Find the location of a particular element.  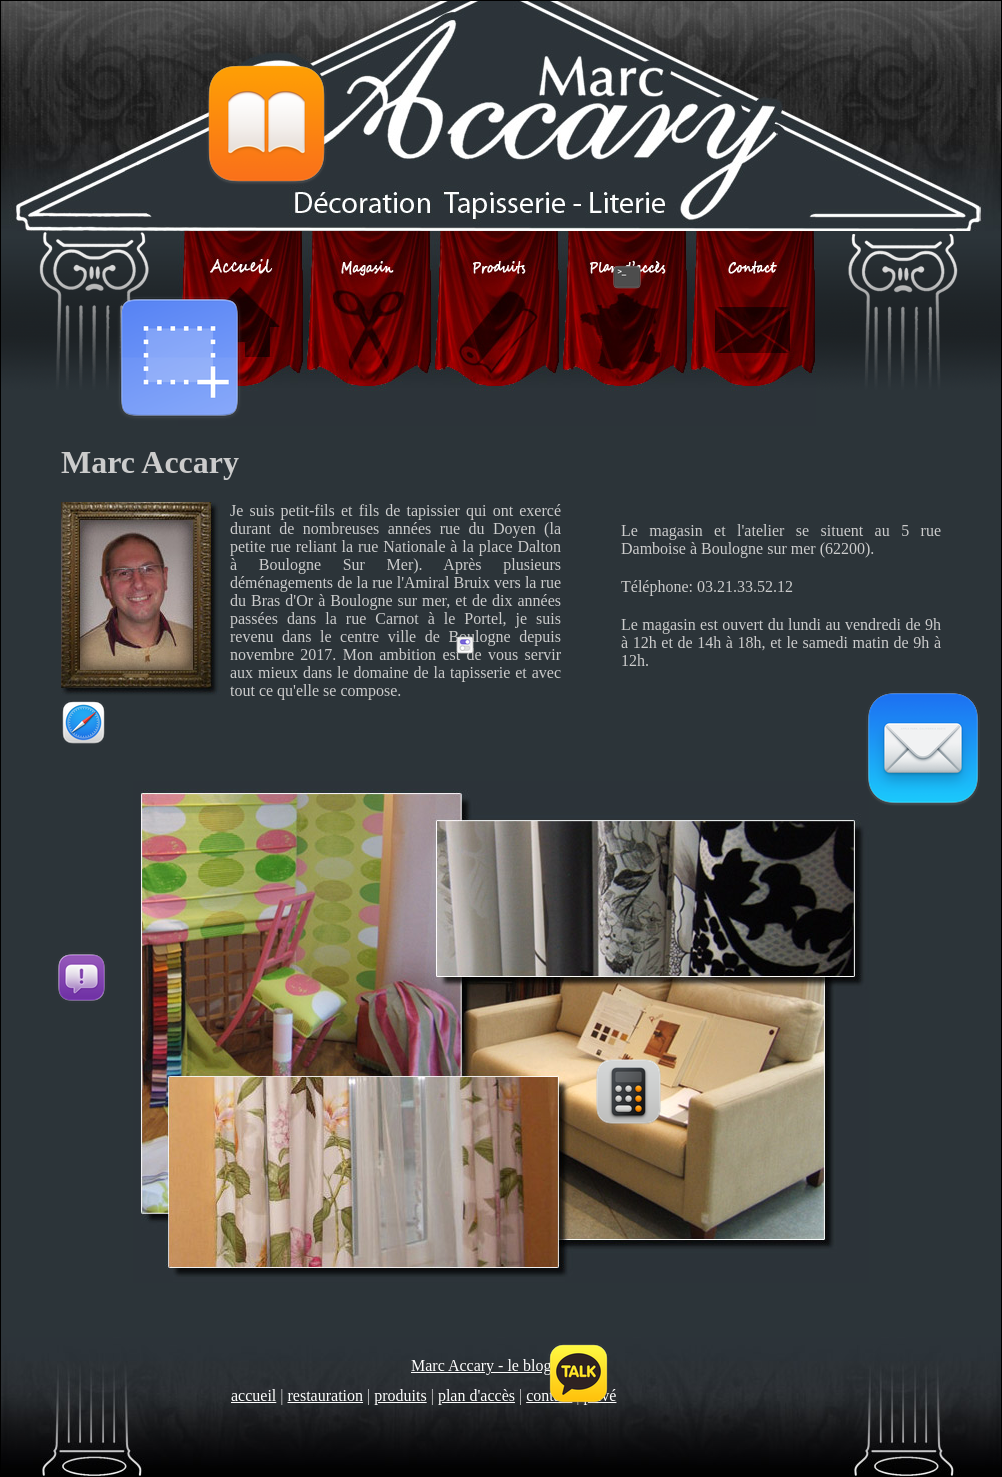

open KakaoTalk messaging app is located at coordinates (578, 1373).